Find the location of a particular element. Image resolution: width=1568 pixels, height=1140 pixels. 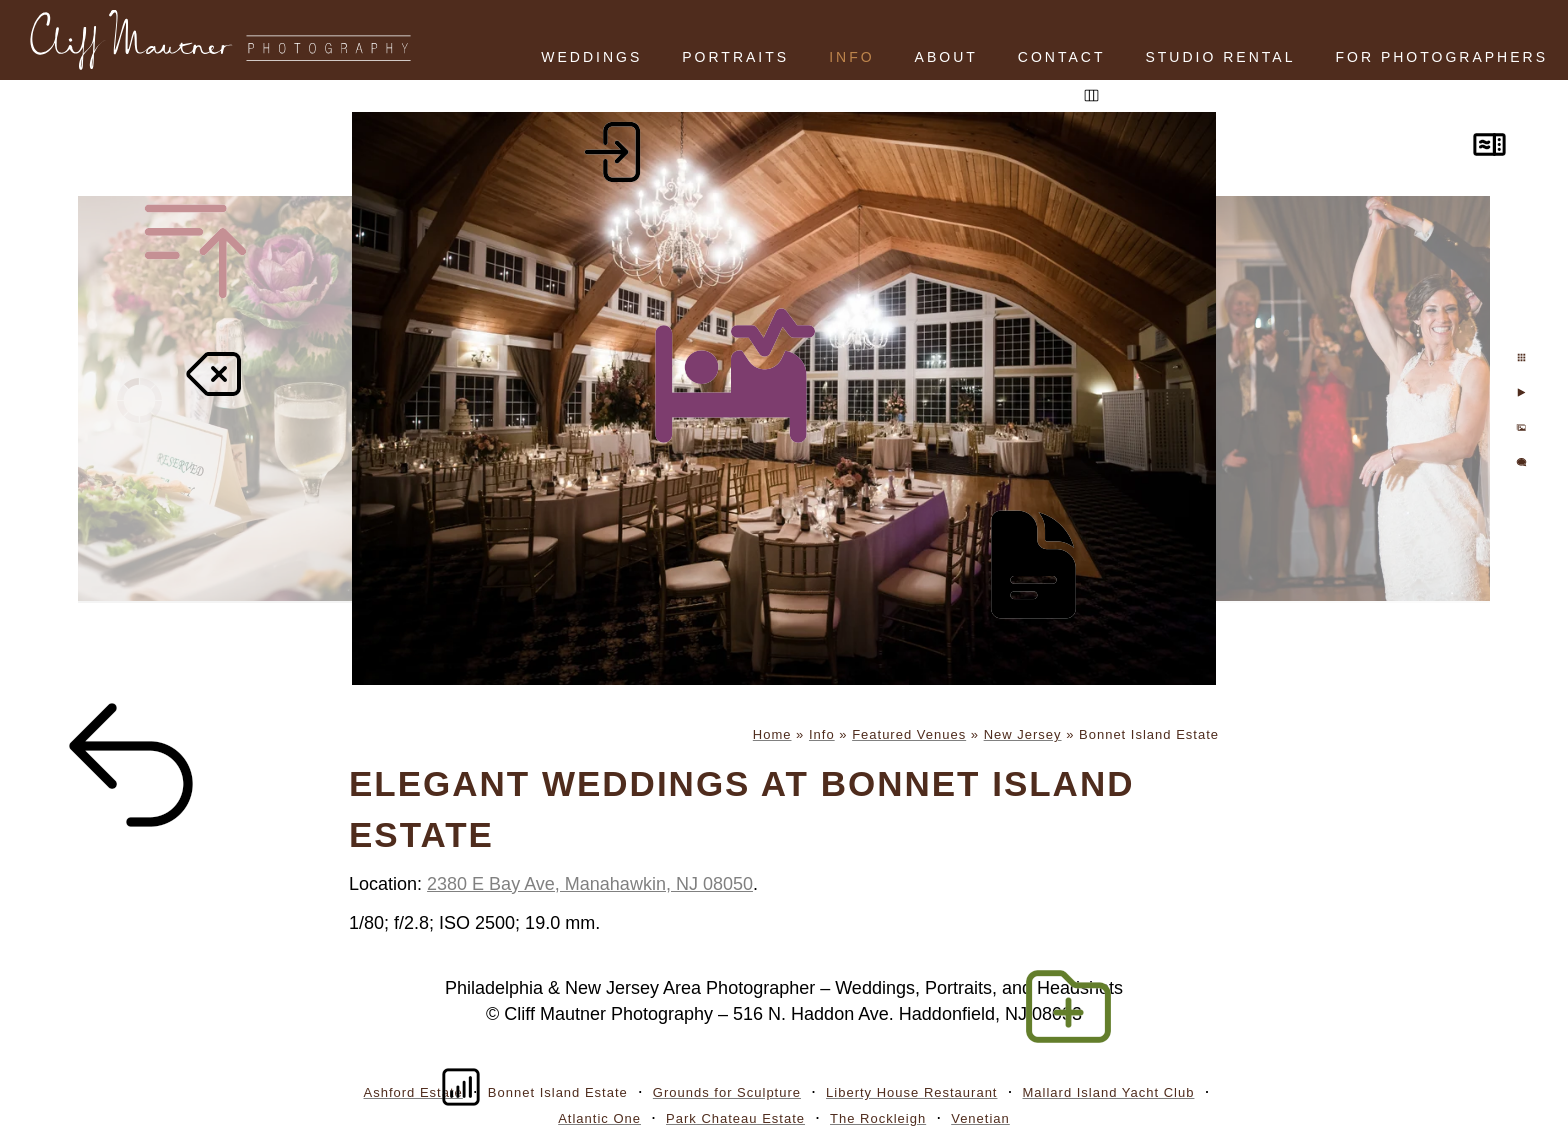

delete the previous character is located at coordinates (213, 374).